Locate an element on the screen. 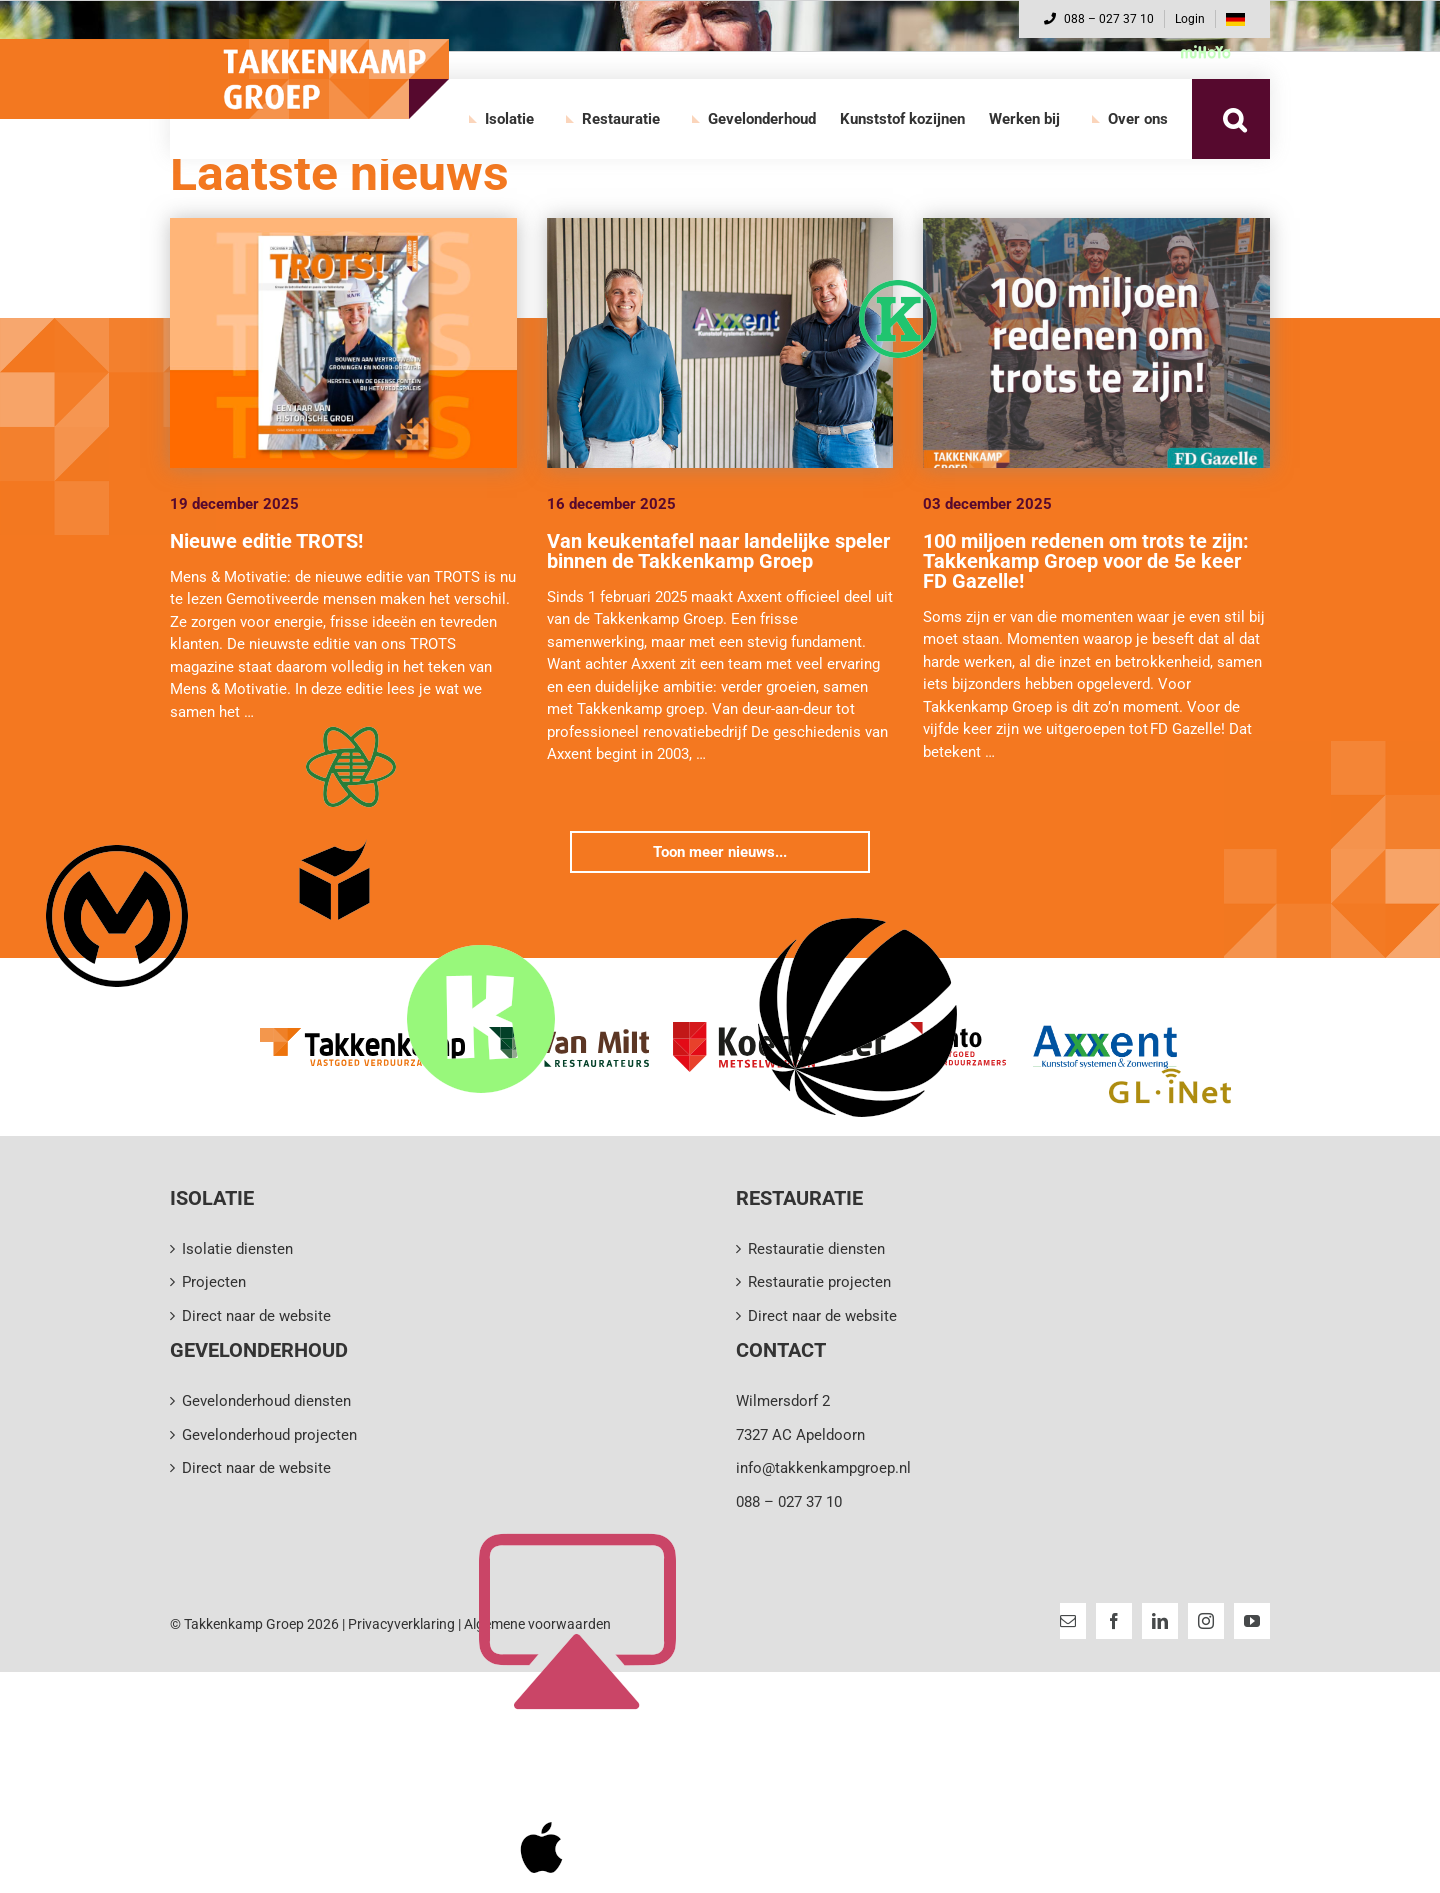  apple brand or product indicator is located at coordinates (541, 1847).